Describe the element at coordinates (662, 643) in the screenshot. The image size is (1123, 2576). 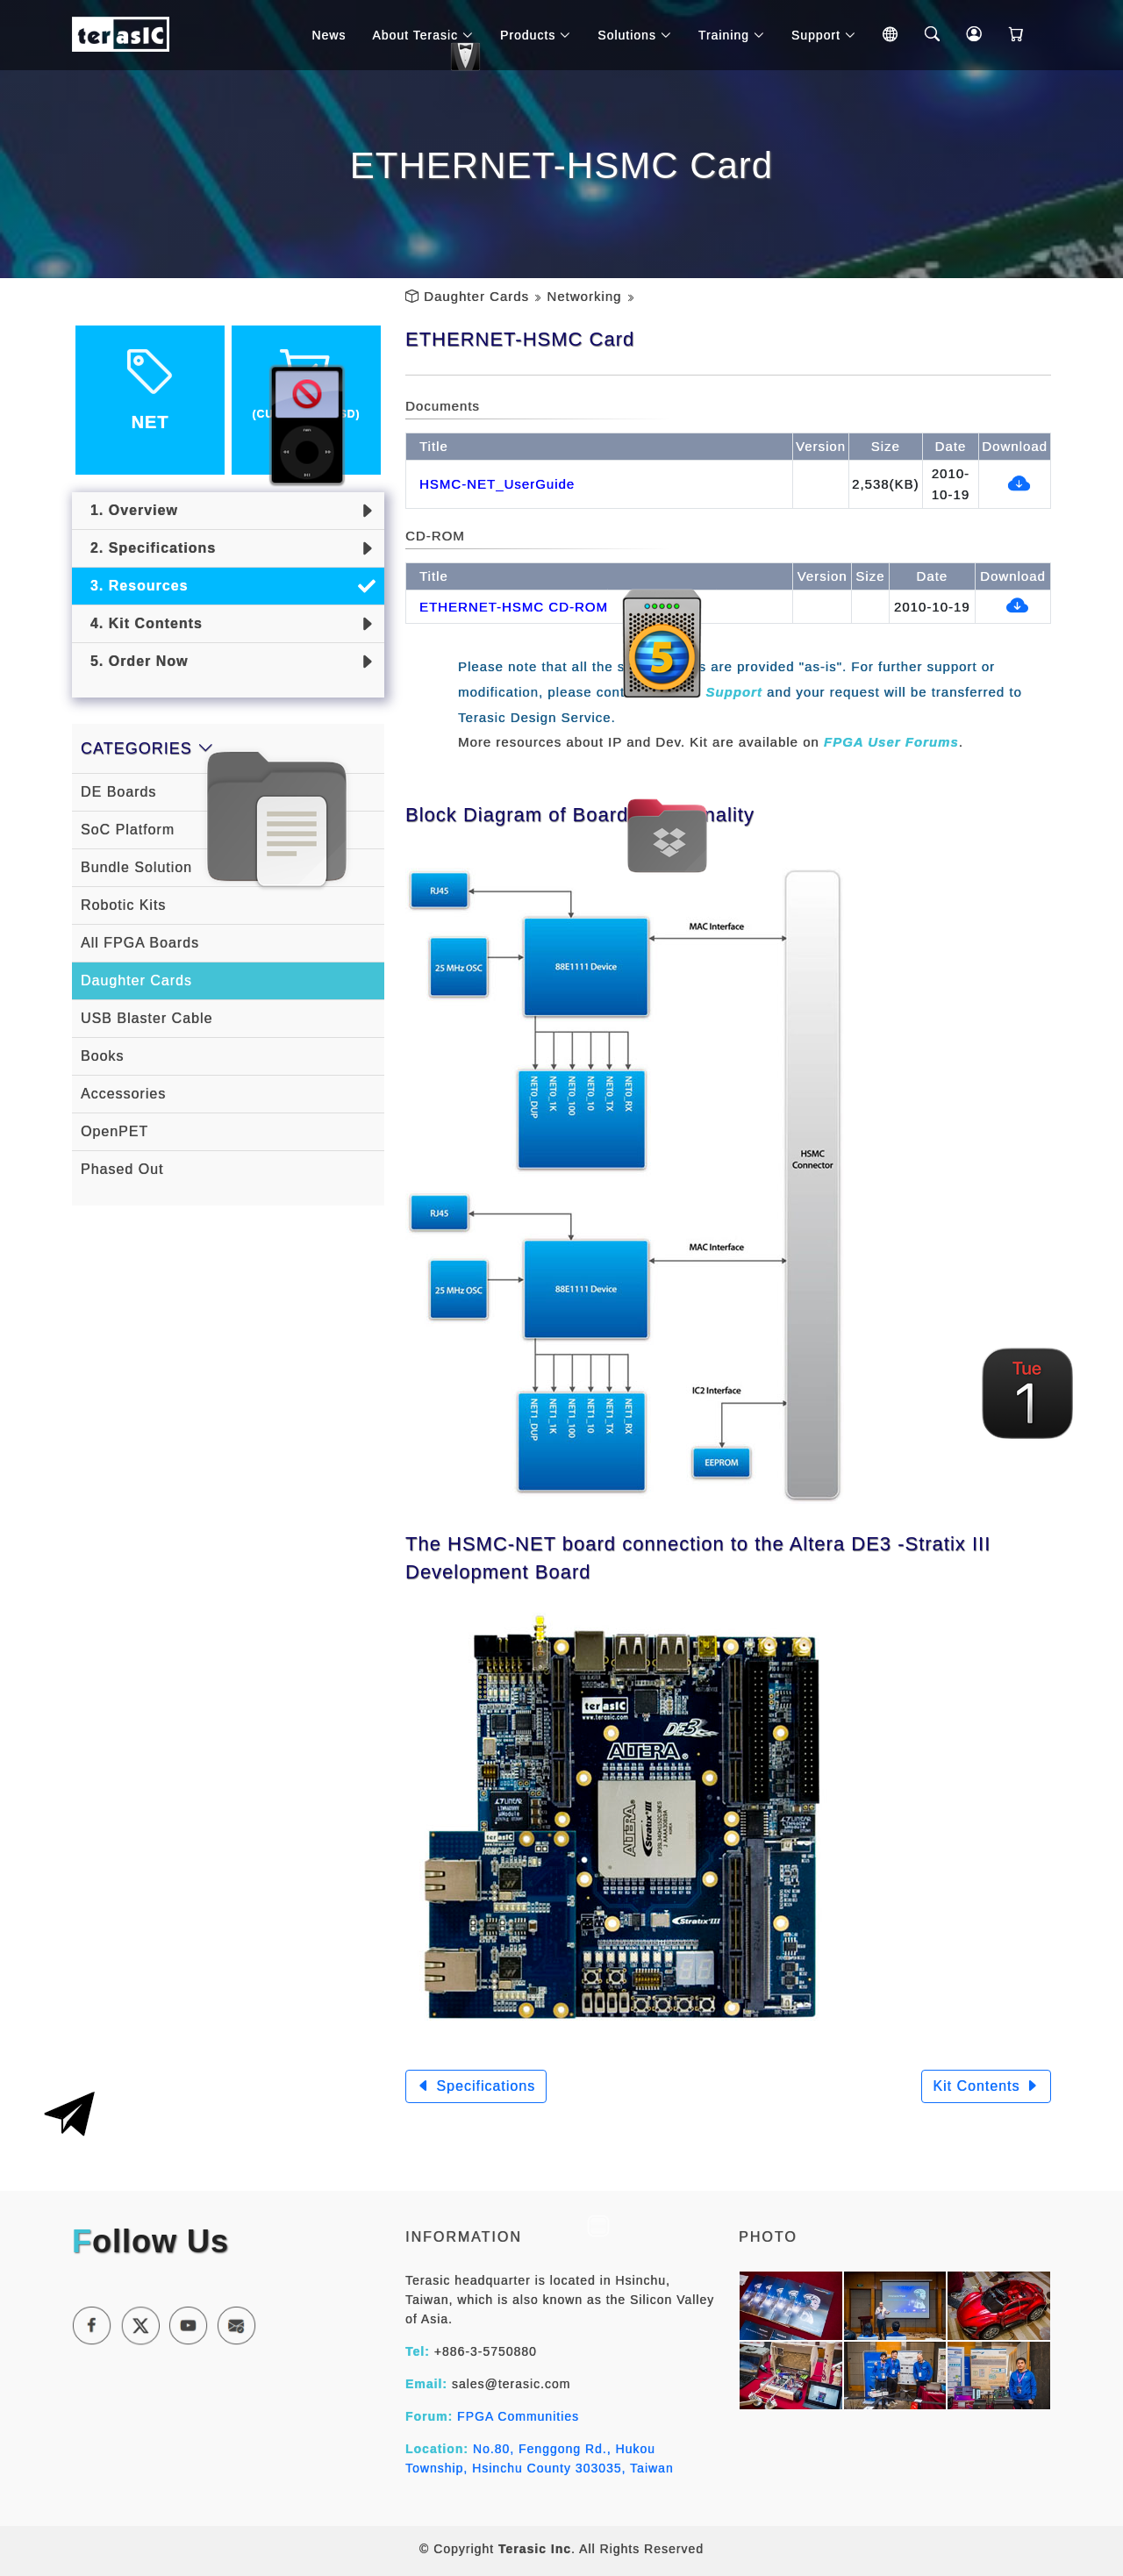
I see `RAID 5 storage configuration status` at that location.